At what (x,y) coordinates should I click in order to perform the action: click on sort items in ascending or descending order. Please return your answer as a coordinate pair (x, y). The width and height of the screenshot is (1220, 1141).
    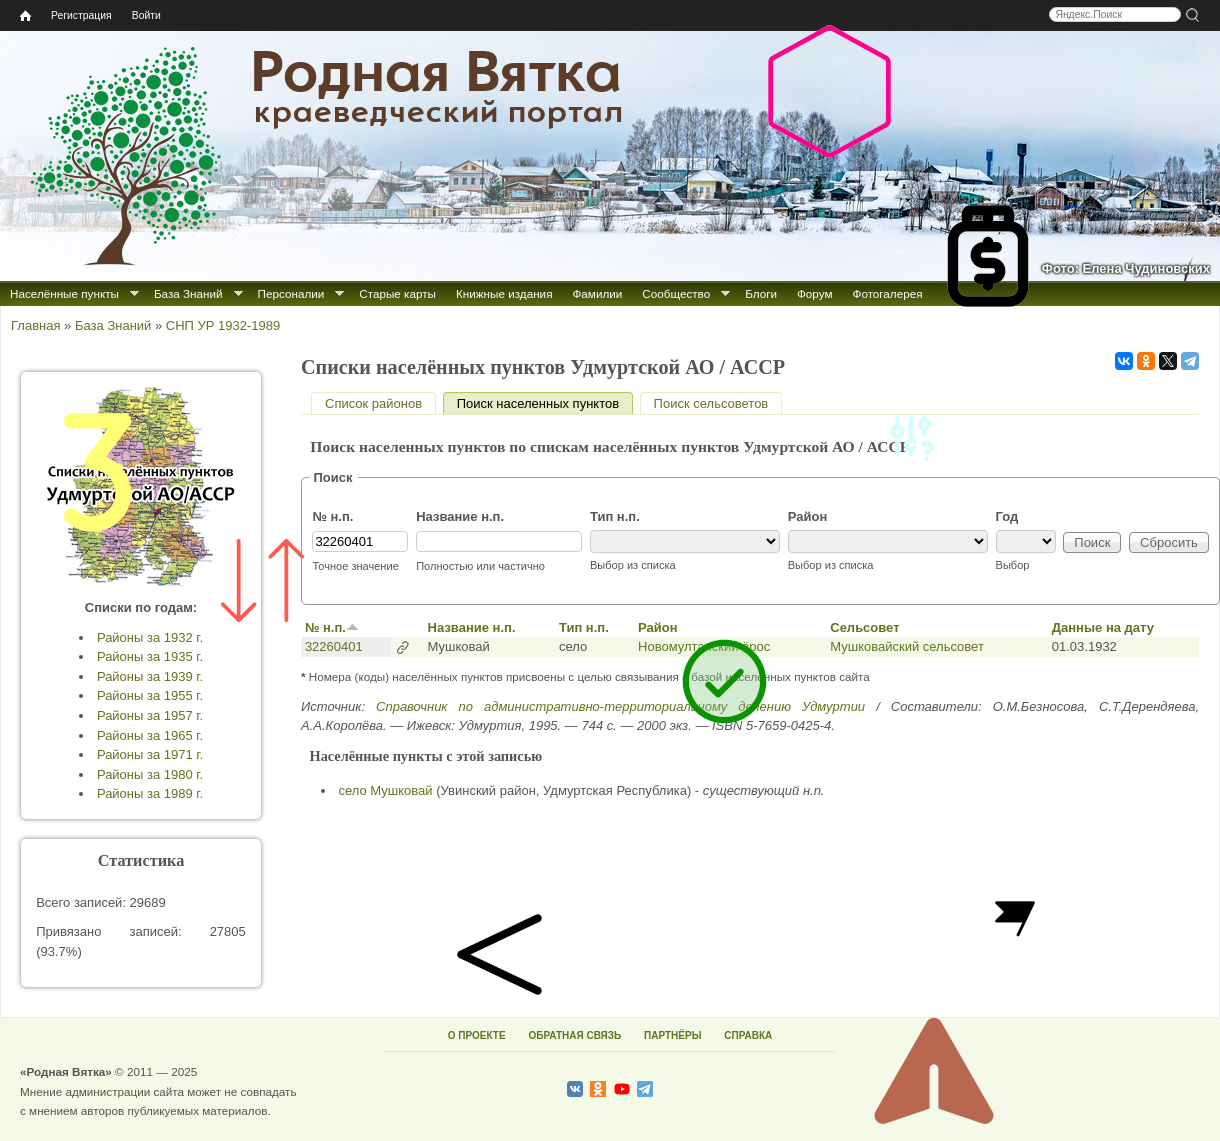
    Looking at the image, I should click on (262, 580).